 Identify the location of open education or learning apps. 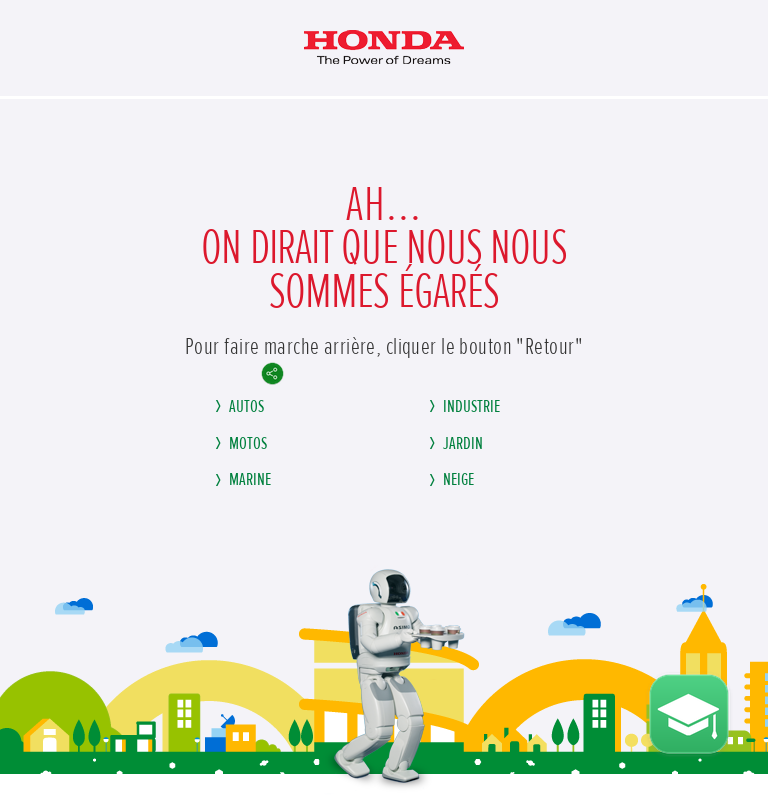
(689, 714).